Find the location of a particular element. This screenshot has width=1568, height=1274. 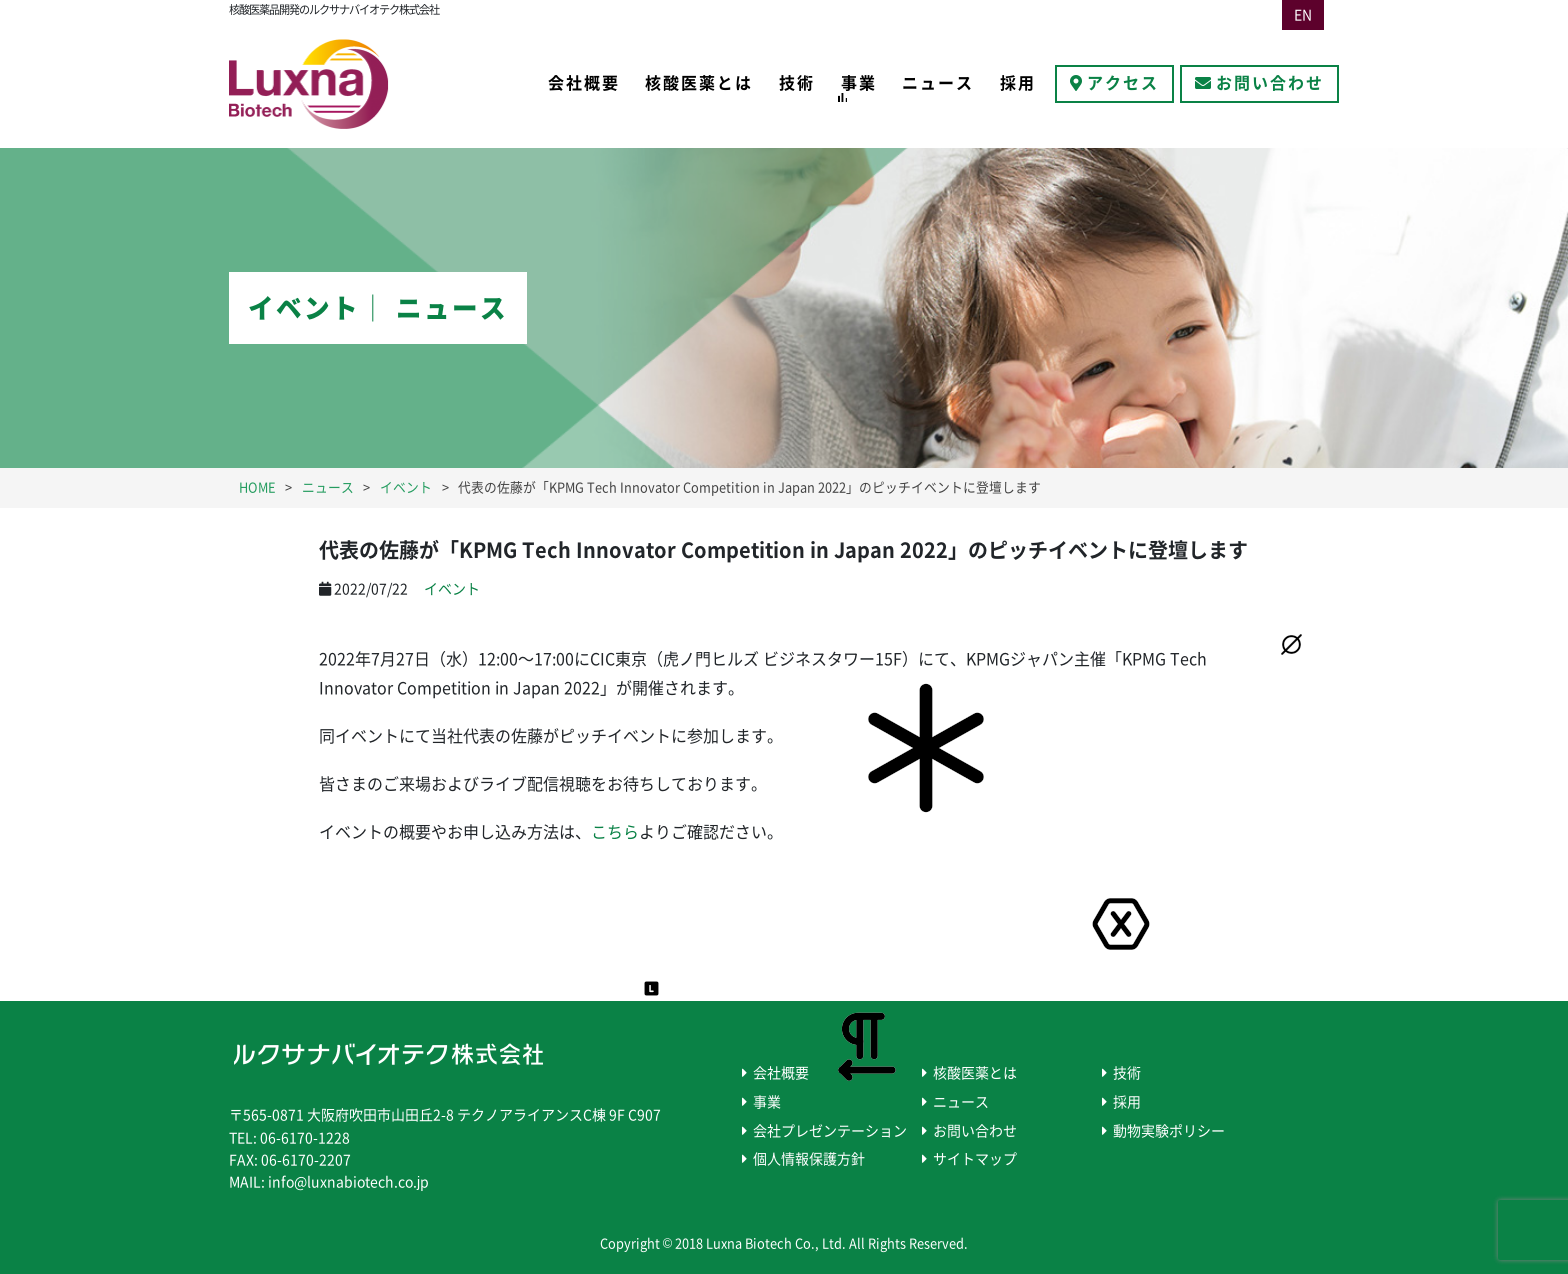

switch text direction to right-to-left is located at coordinates (867, 1045).